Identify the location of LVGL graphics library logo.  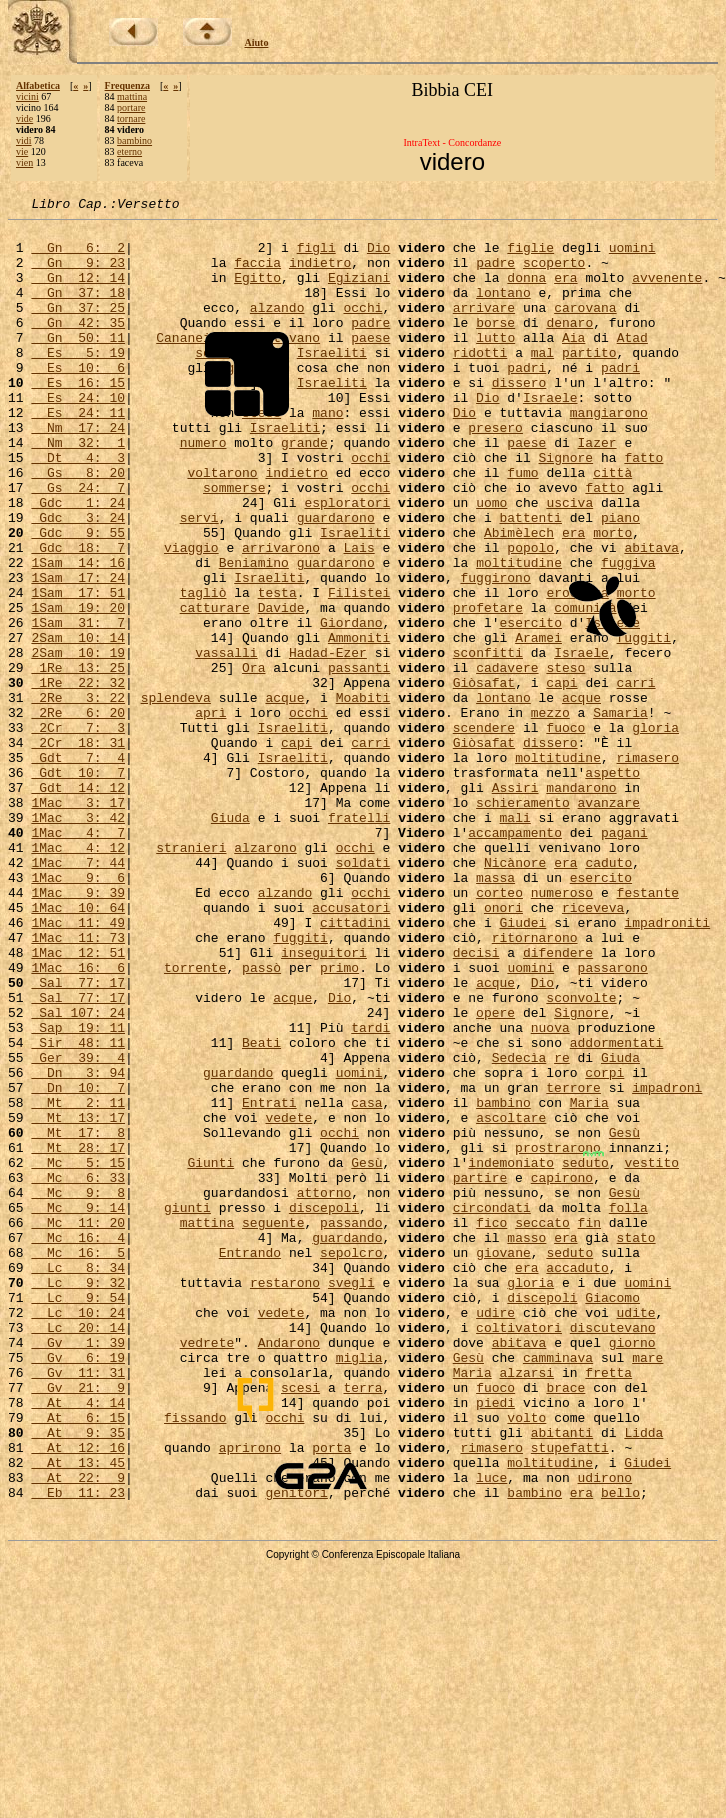
(247, 374).